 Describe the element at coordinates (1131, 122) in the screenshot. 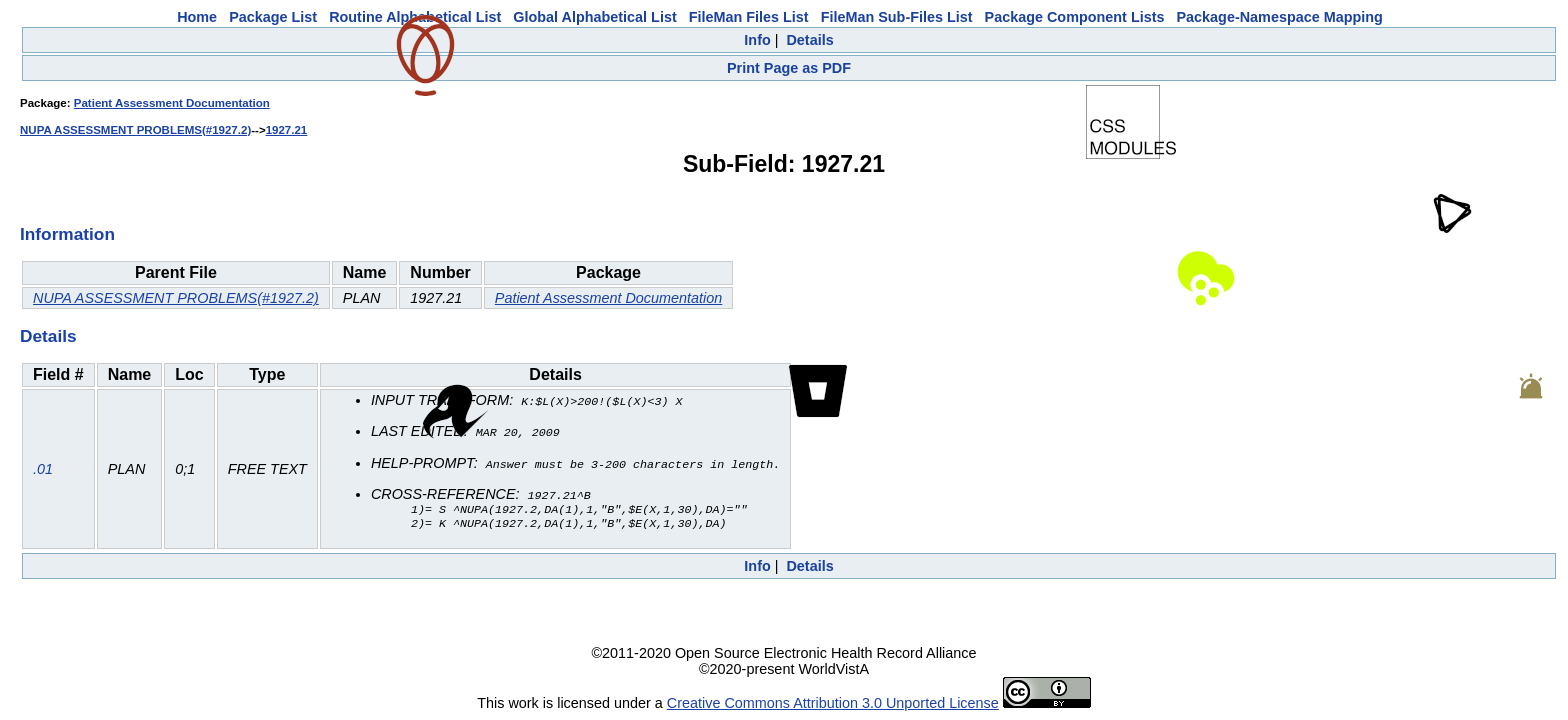

I see `CSS Modules library logo` at that location.